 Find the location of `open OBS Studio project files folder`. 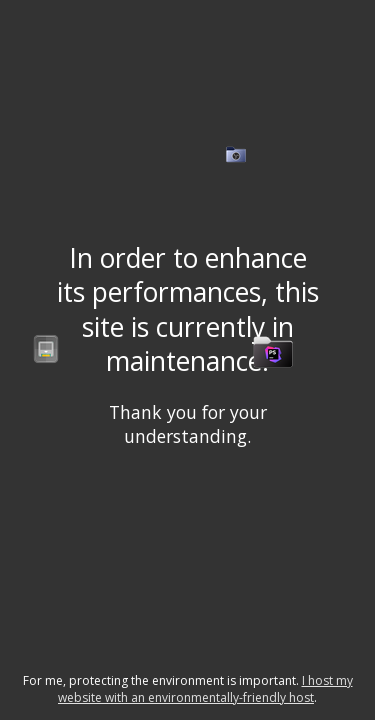

open OBS Studio project files folder is located at coordinates (236, 155).